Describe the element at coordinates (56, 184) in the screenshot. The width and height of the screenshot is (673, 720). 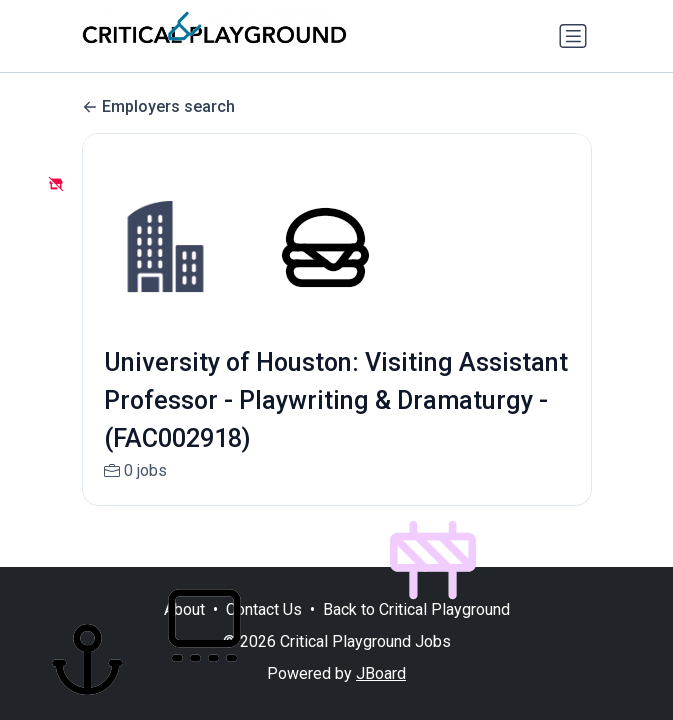
I see `store or shop is currently unavailable` at that location.